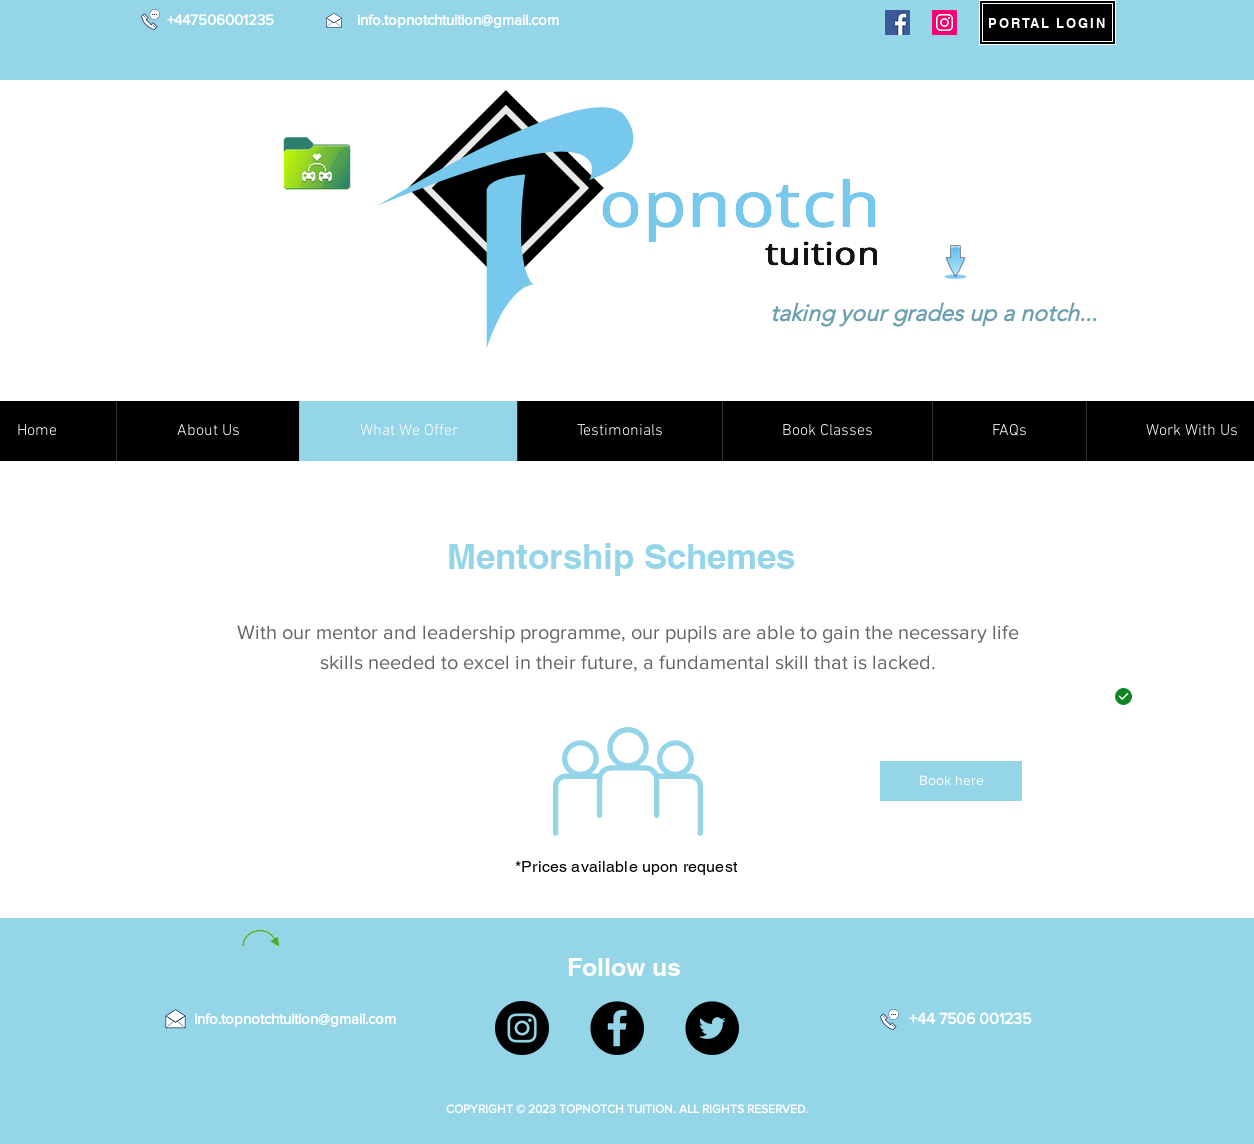 The image size is (1254, 1144). Describe the element at coordinates (317, 165) in the screenshot. I see `open your GameJolt games folder` at that location.